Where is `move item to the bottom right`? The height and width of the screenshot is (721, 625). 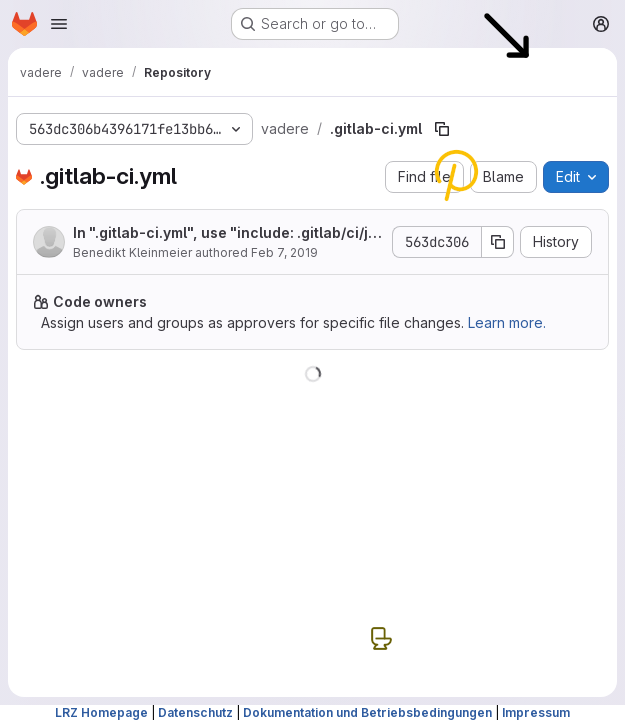 move item to the bottom right is located at coordinates (506, 35).